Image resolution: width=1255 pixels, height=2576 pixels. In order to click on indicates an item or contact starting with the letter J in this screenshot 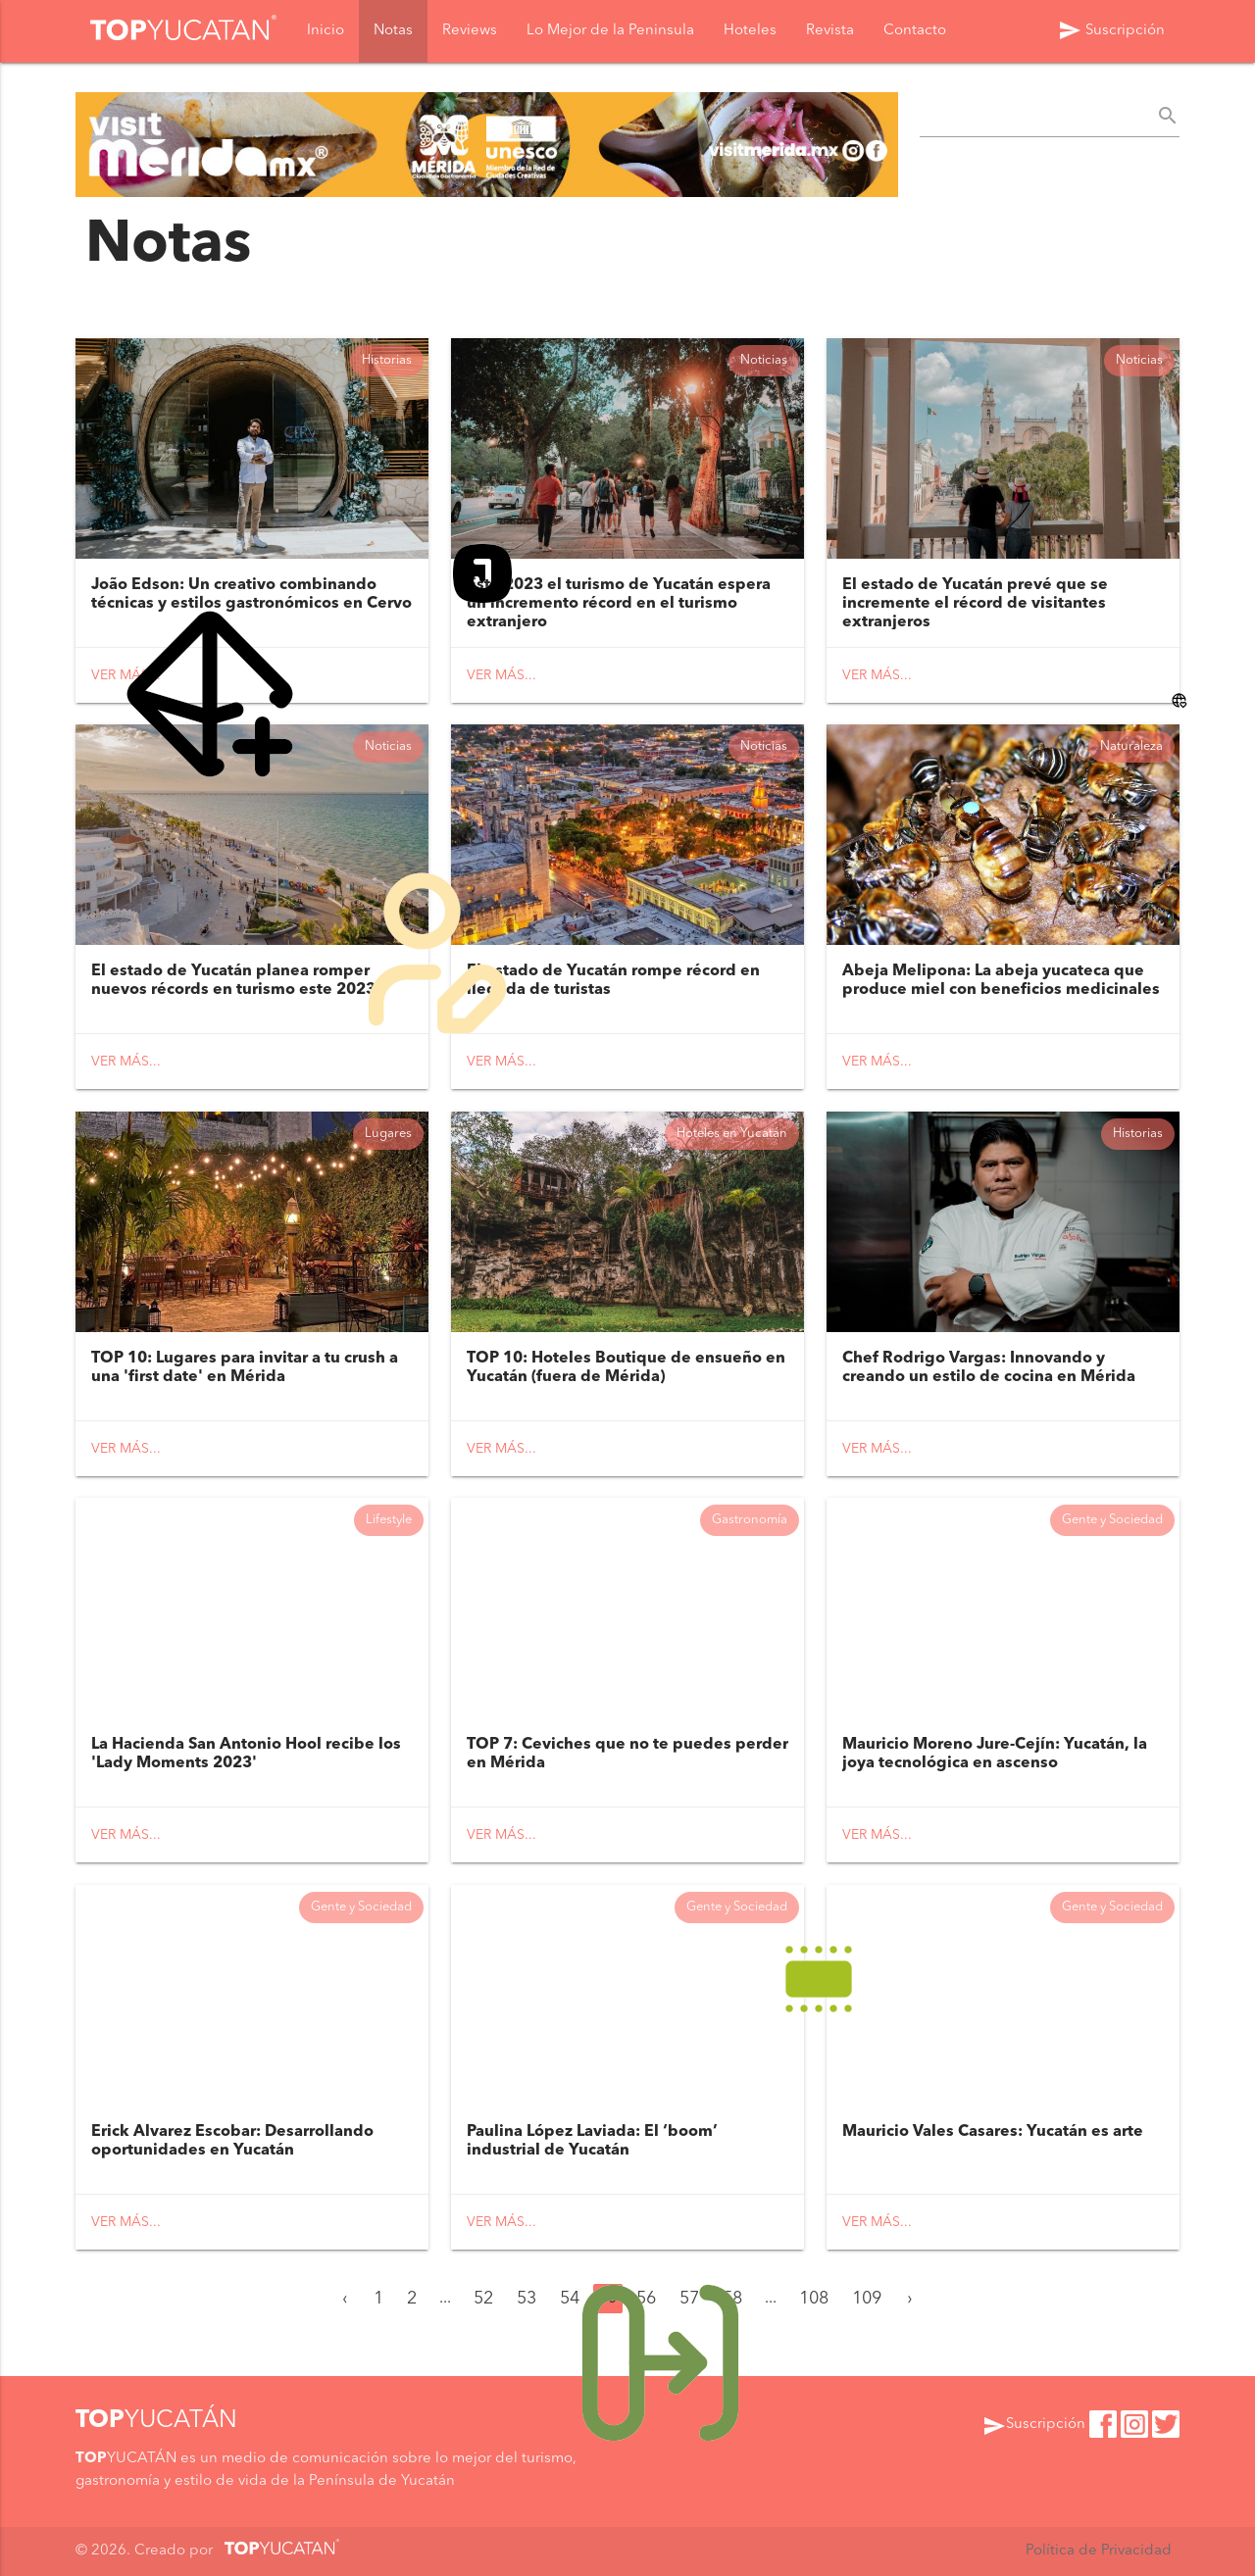, I will do `click(482, 573)`.